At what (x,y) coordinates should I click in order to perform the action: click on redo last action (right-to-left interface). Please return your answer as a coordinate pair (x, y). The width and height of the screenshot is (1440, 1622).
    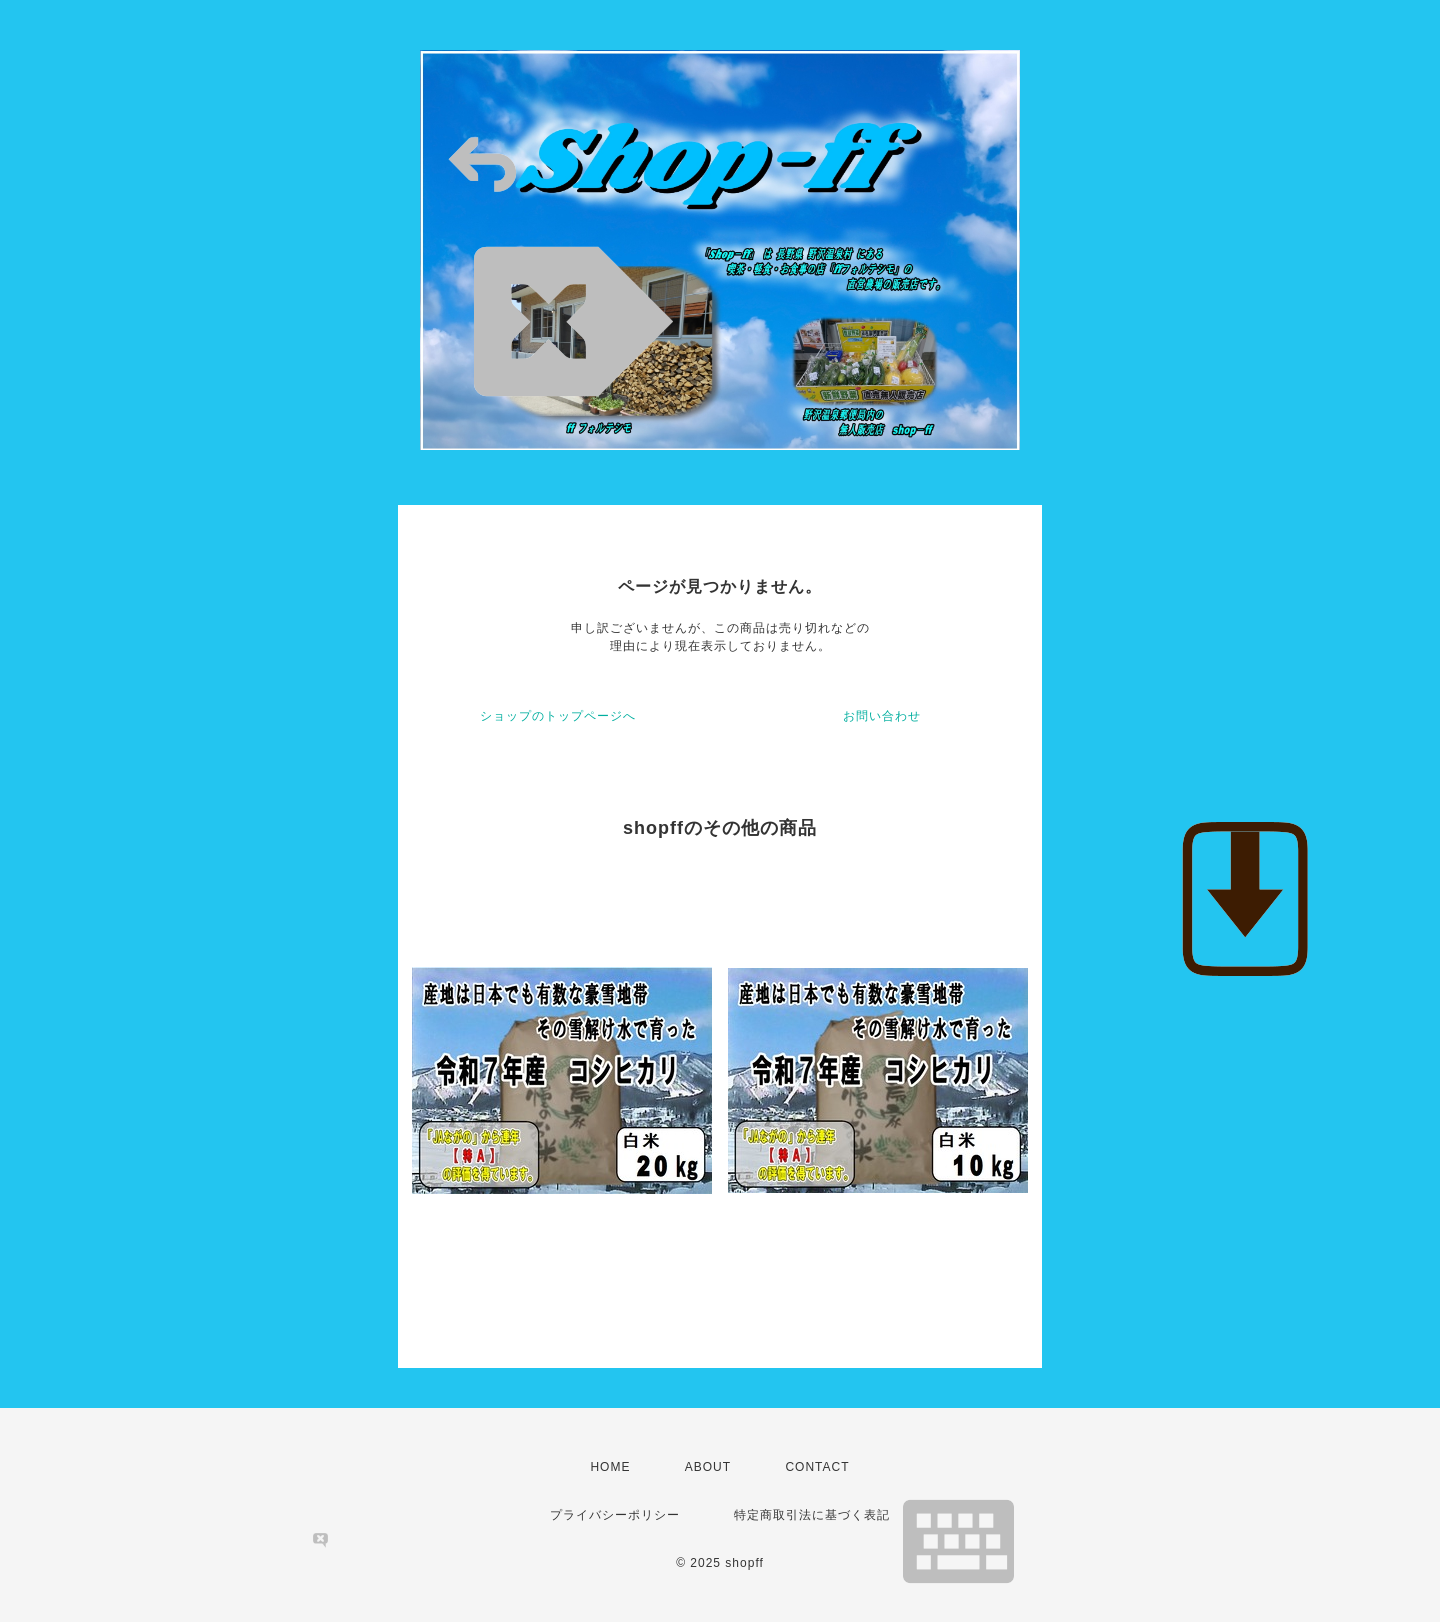
    Looking at the image, I should click on (483, 164).